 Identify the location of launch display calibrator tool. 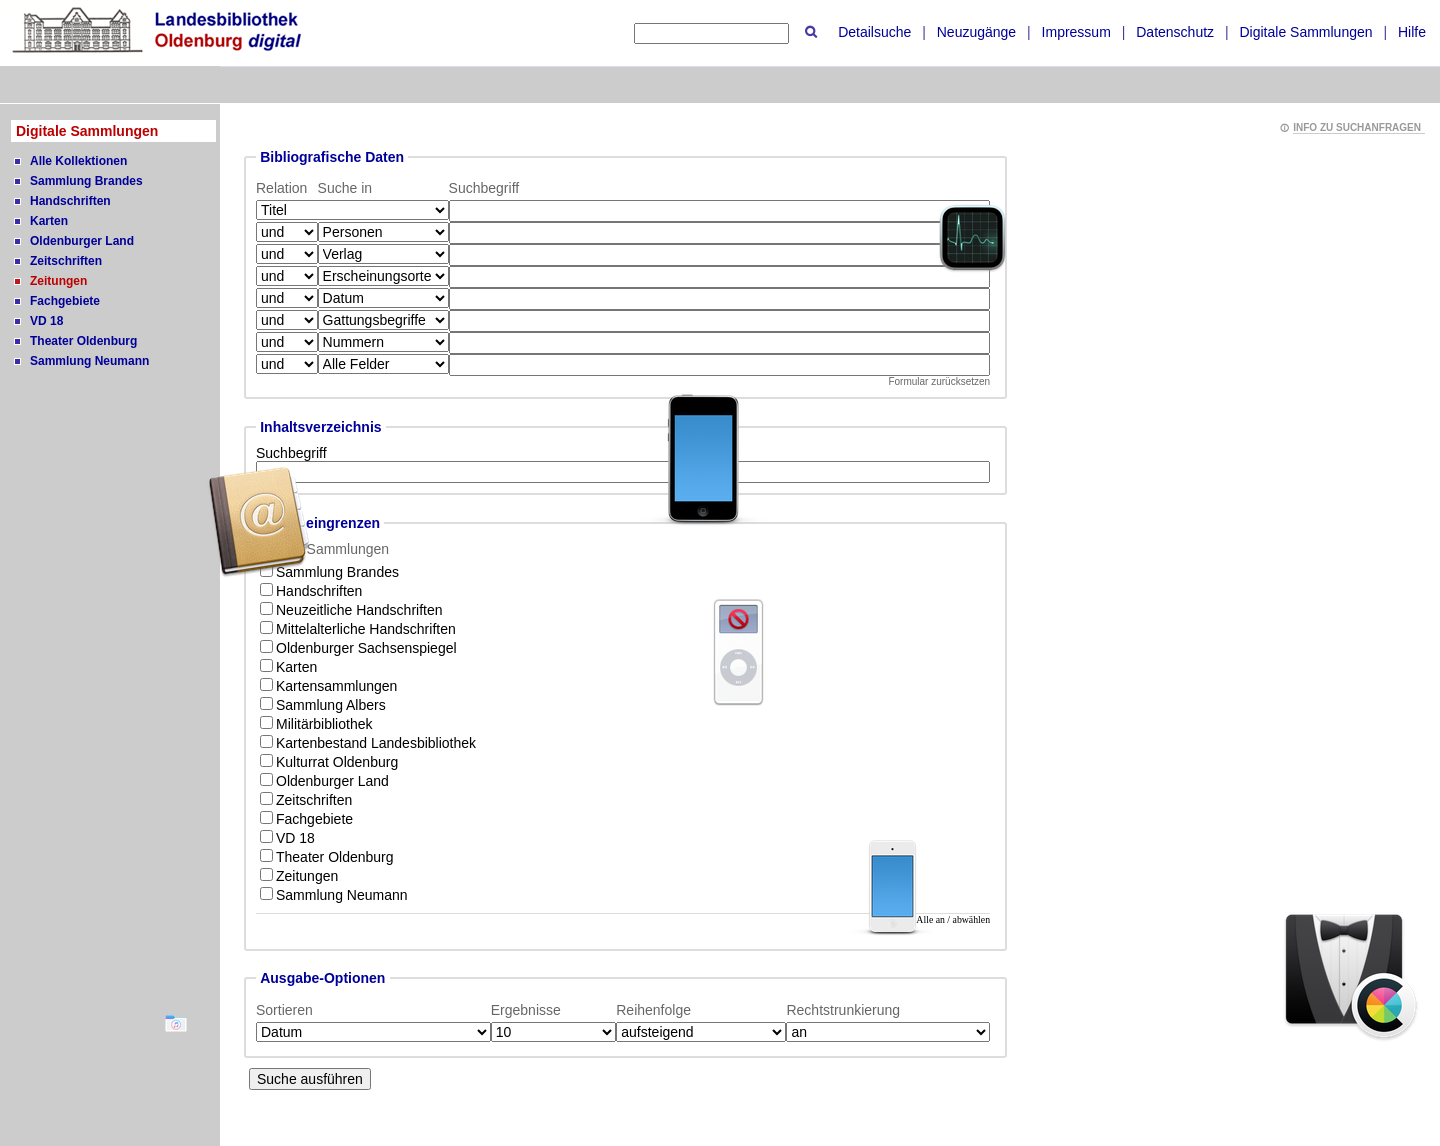
(1351, 976).